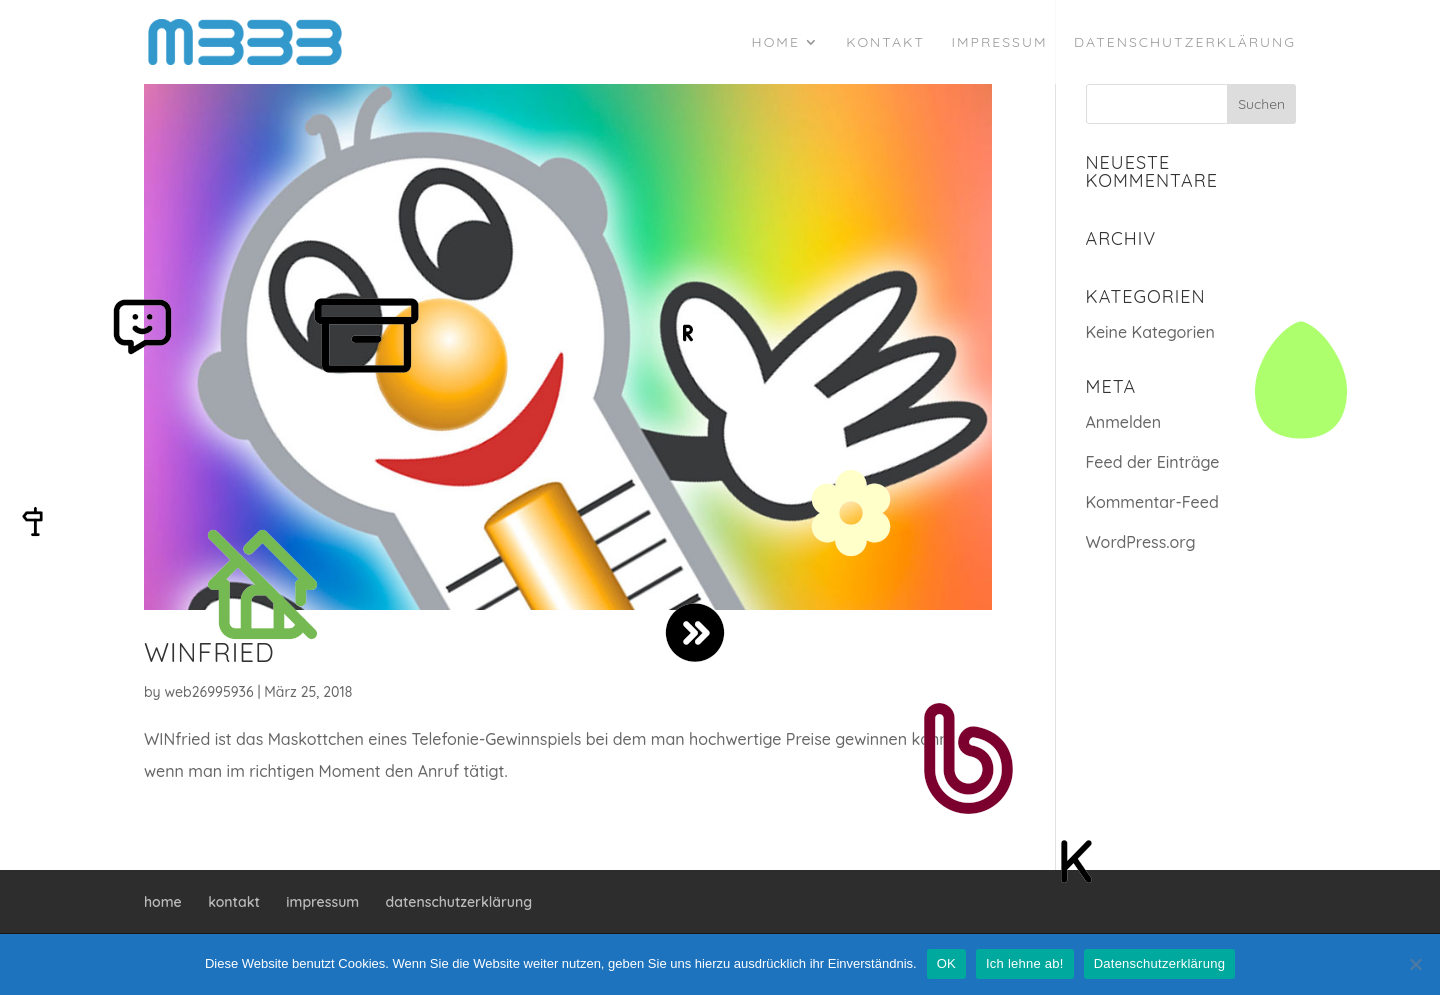 The height and width of the screenshot is (995, 1440). Describe the element at coordinates (366, 335) in the screenshot. I see `archive this item` at that location.